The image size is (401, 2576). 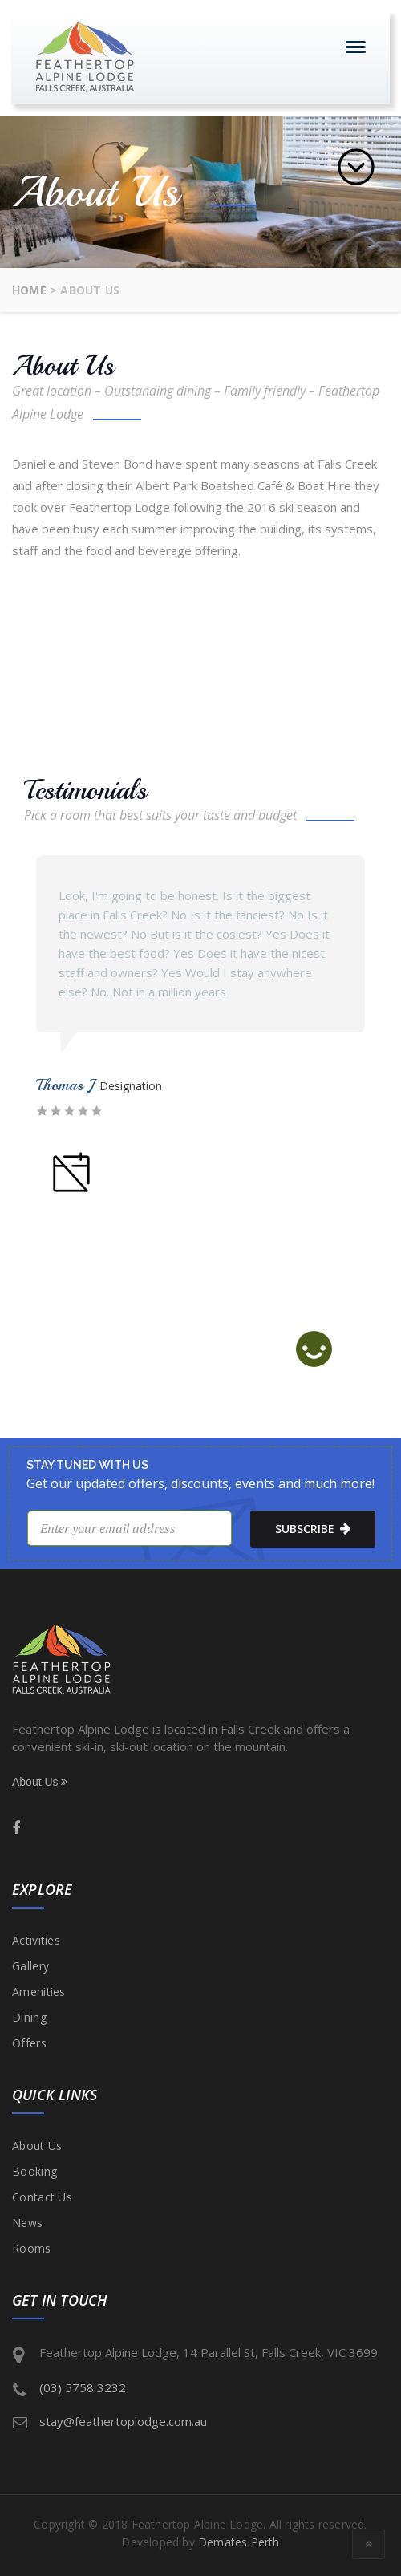 I want to click on disable calendar or scheduling features, so click(x=71, y=1174).